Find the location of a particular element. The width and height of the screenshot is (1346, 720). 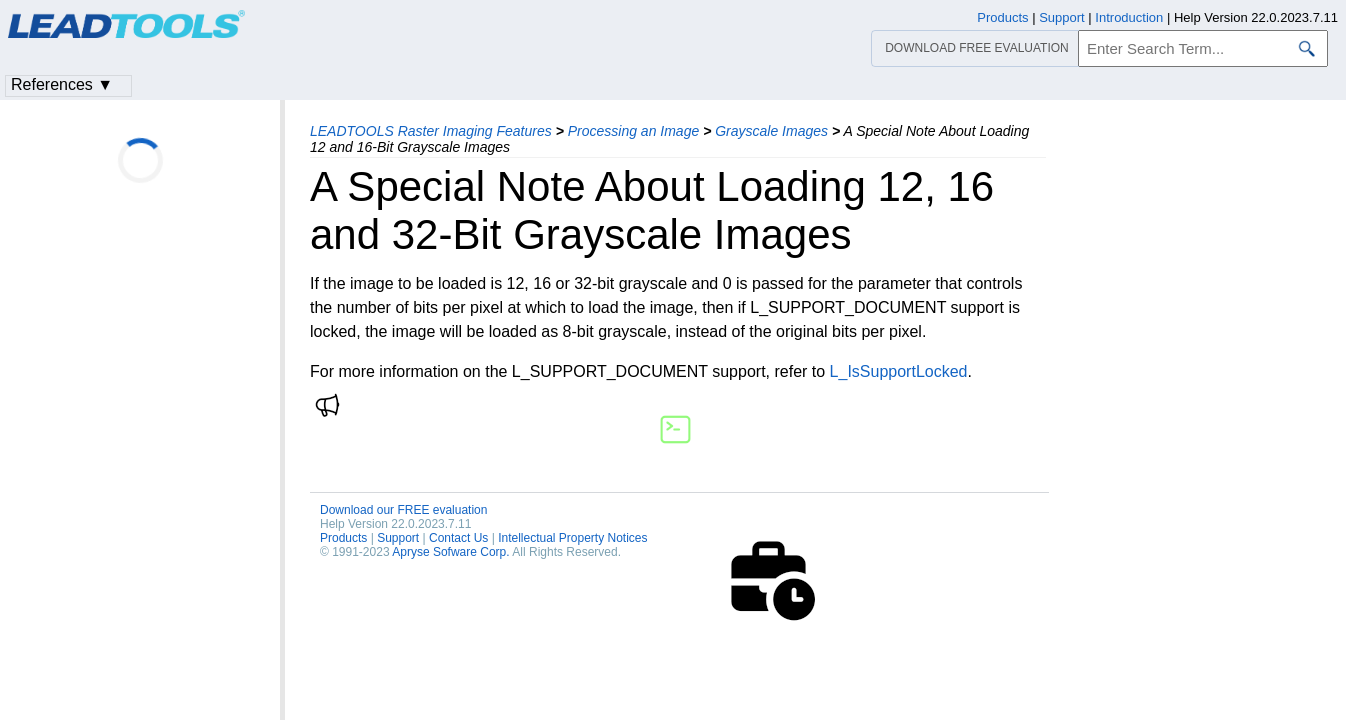

view announcements or alerts is located at coordinates (327, 405).